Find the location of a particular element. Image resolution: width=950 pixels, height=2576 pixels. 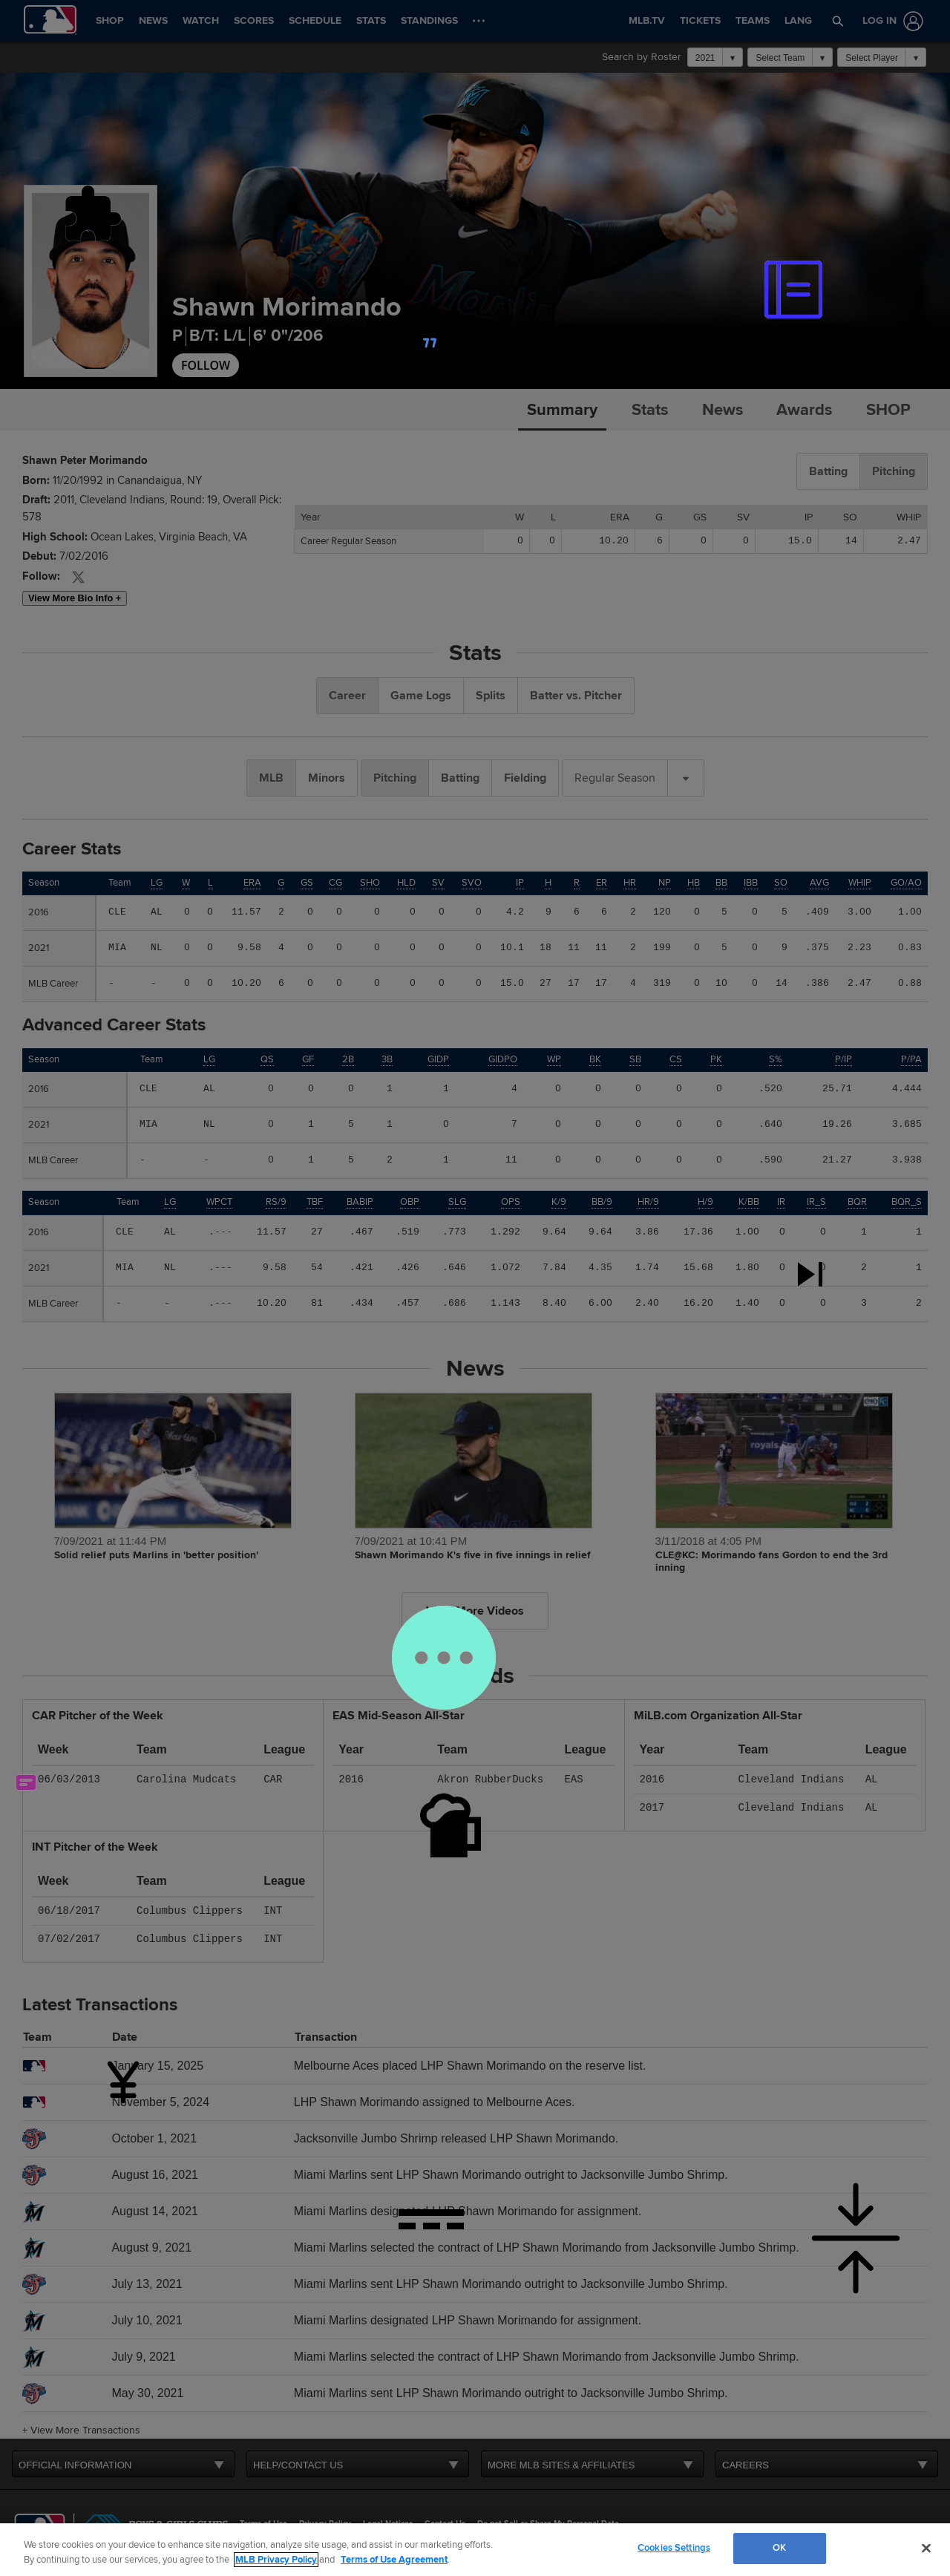

displays the number 77 as a label or badge is located at coordinates (430, 343).